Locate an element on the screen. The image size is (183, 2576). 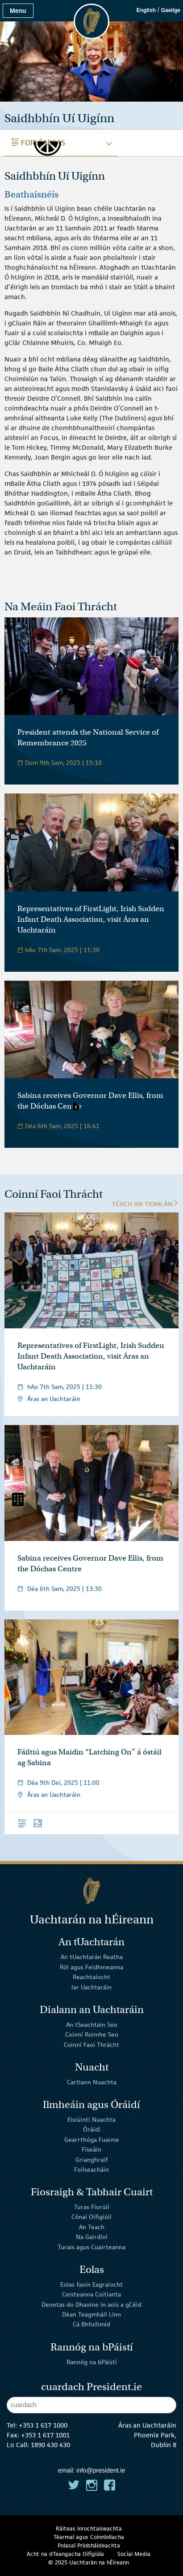
open numeric keypad for input is located at coordinates (18, 1500).